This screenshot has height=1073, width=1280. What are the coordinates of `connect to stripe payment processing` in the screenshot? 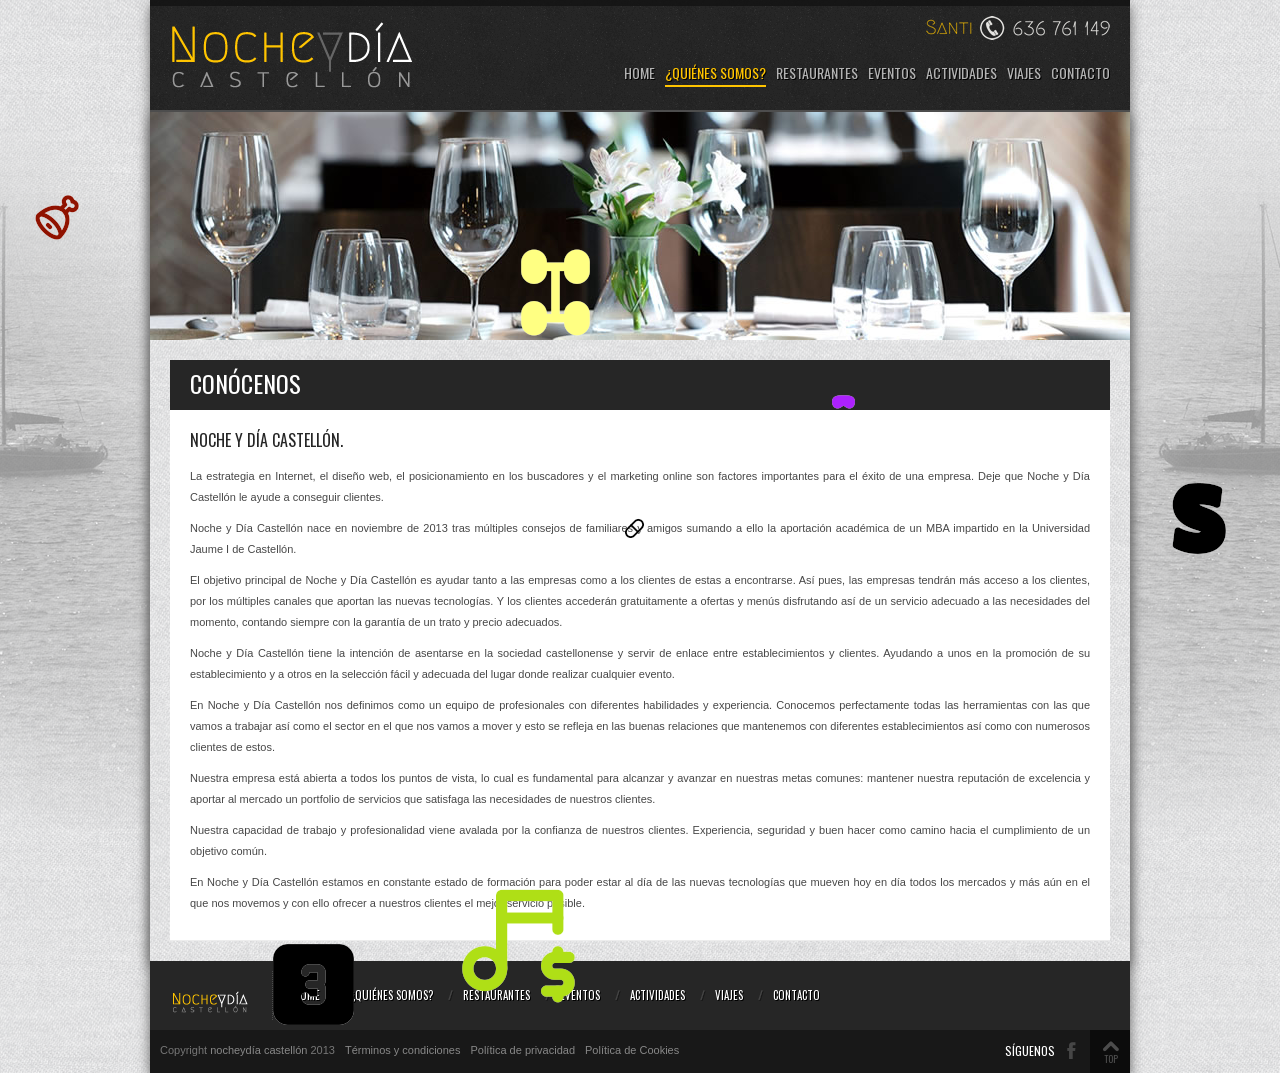 It's located at (1197, 518).